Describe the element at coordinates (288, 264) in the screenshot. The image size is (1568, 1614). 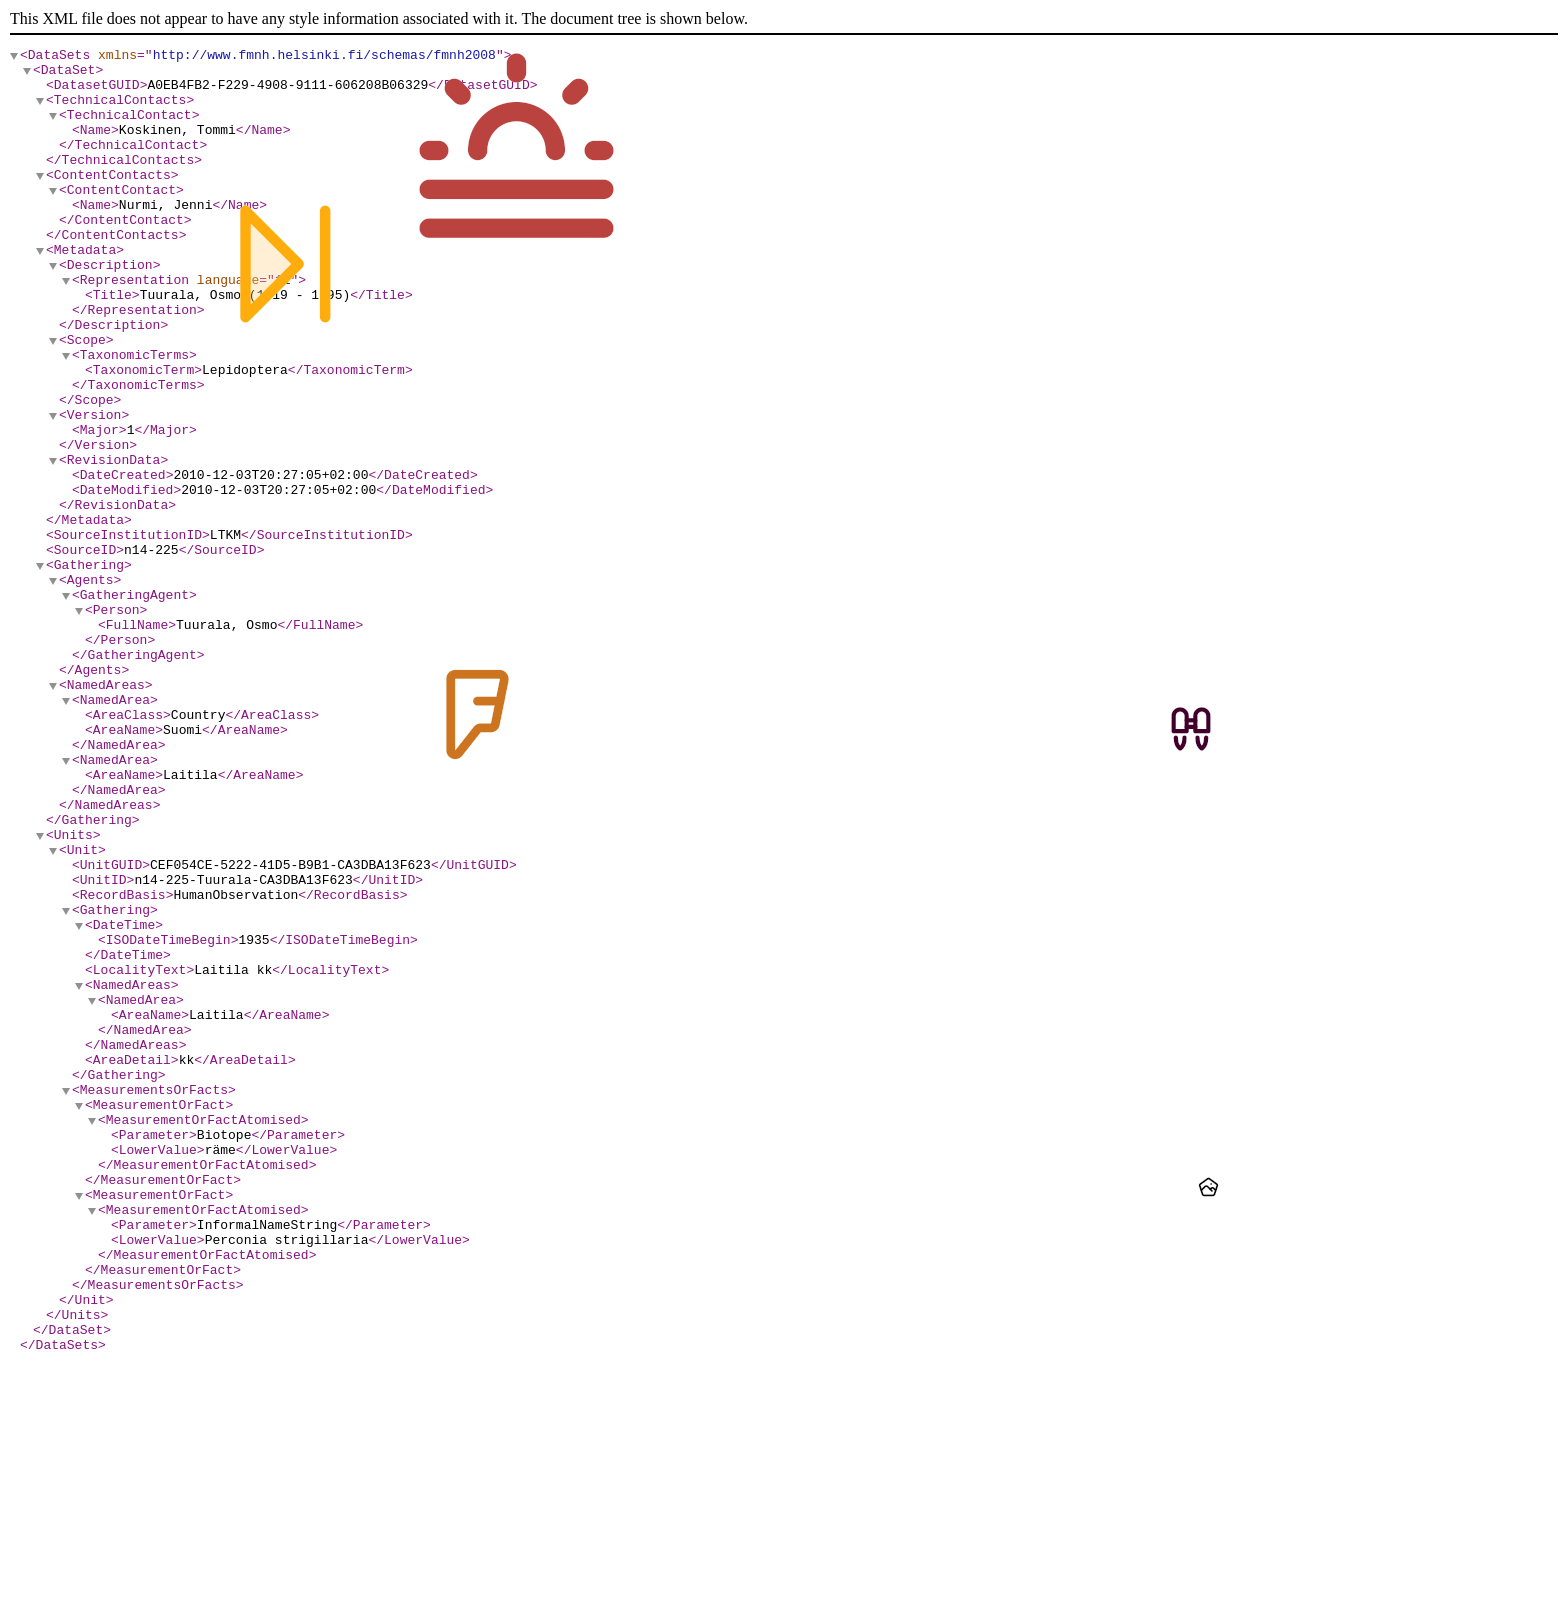
I see `skip to the next item or track` at that location.